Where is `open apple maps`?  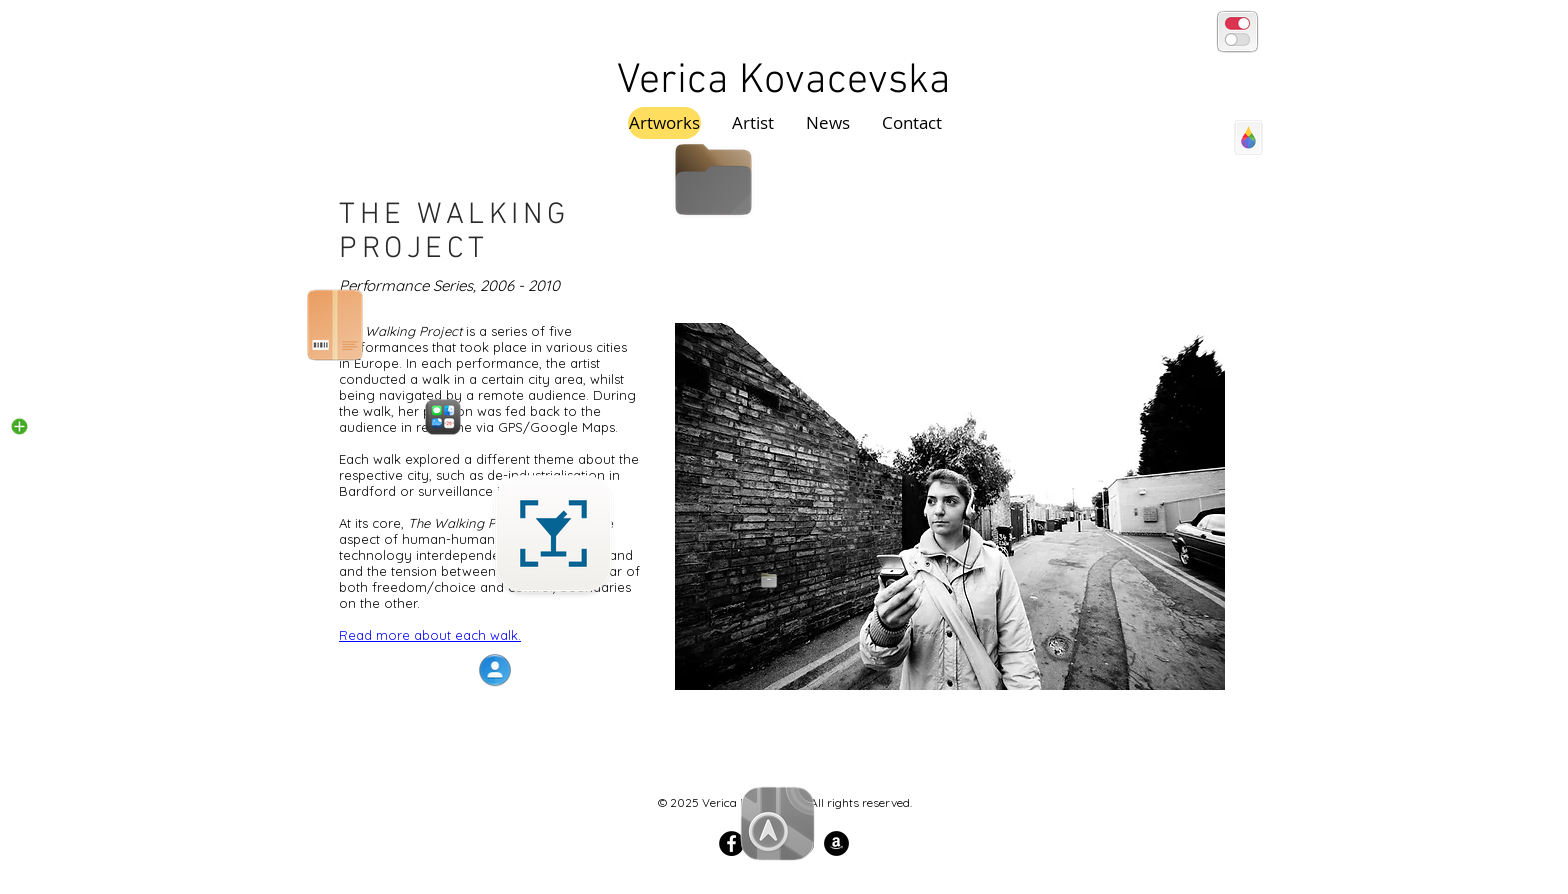
open apple maps is located at coordinates (777, 823).